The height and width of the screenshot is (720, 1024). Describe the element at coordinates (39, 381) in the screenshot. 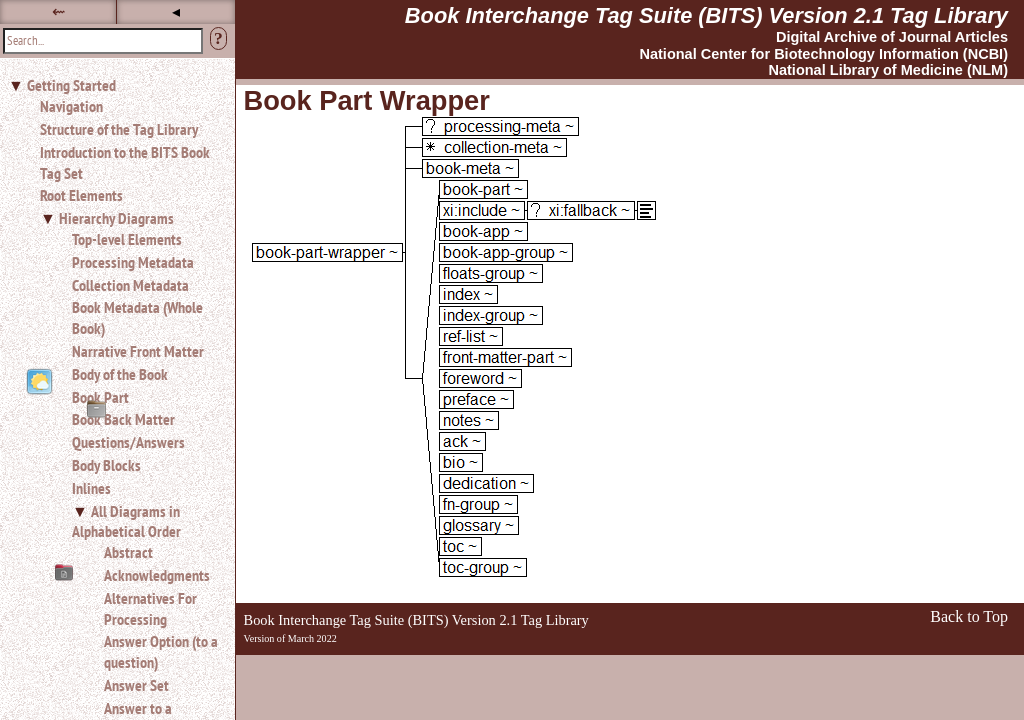

I see `open the weather application` at that location.